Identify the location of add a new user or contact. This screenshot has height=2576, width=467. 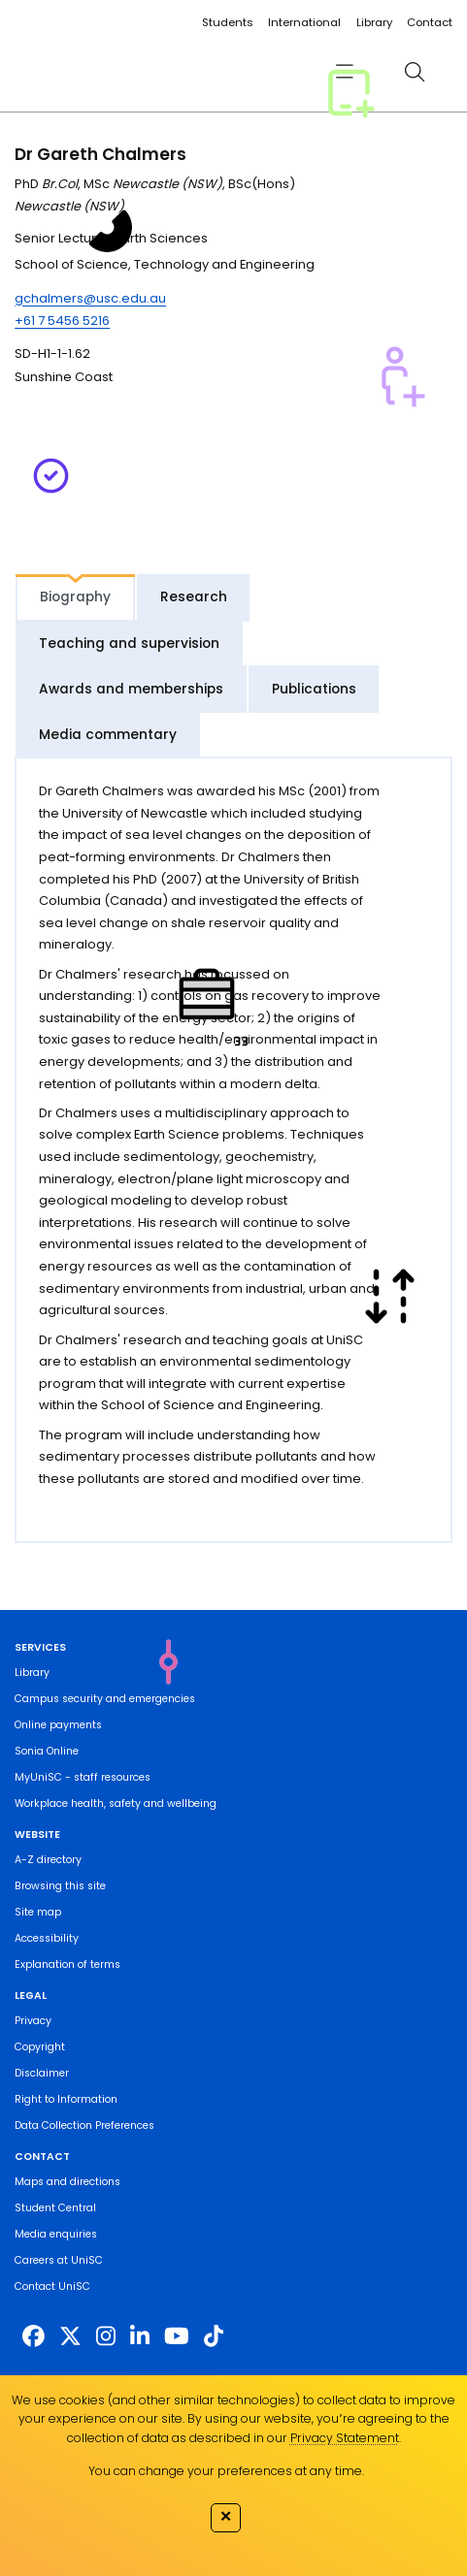
(394, 376).